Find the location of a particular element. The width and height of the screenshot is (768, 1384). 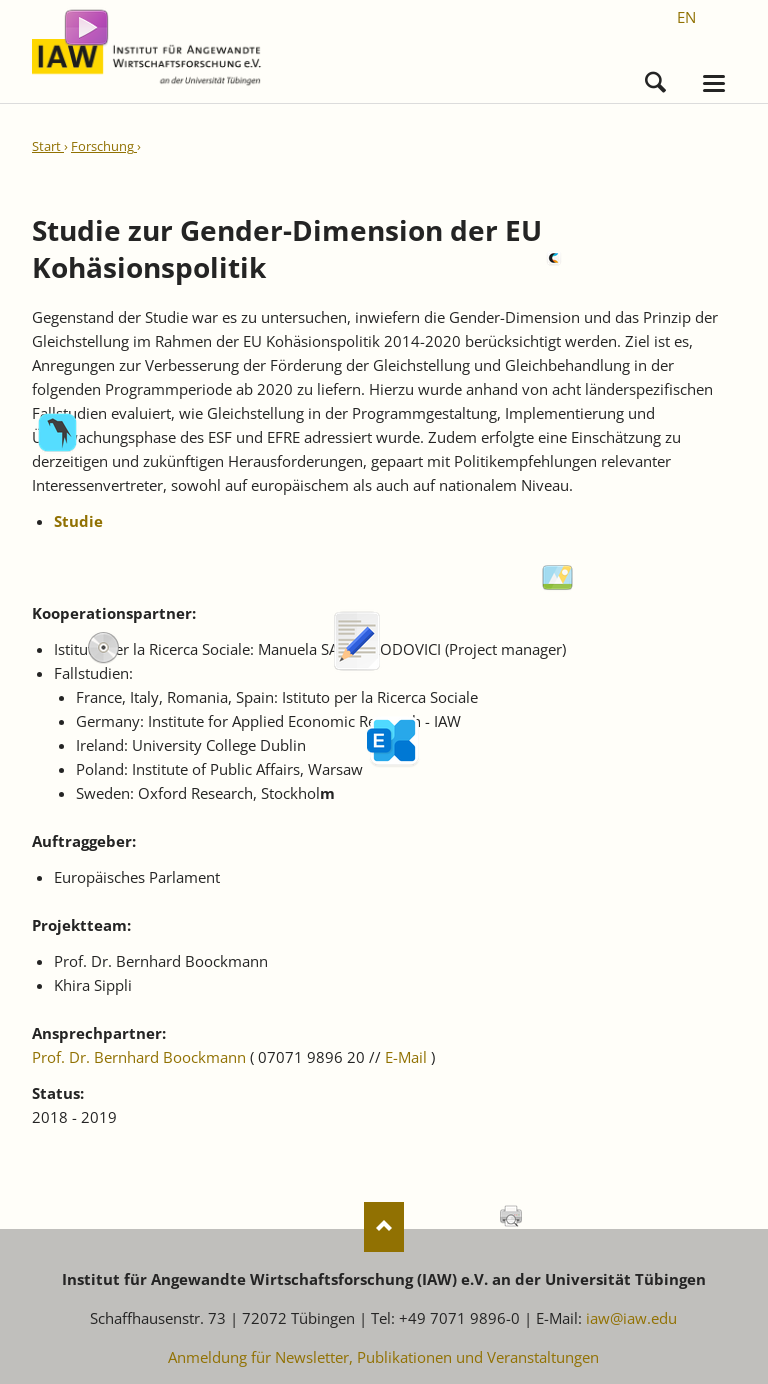

indicates a rewritable CD drive or disc is located at coordinates (103, 647).